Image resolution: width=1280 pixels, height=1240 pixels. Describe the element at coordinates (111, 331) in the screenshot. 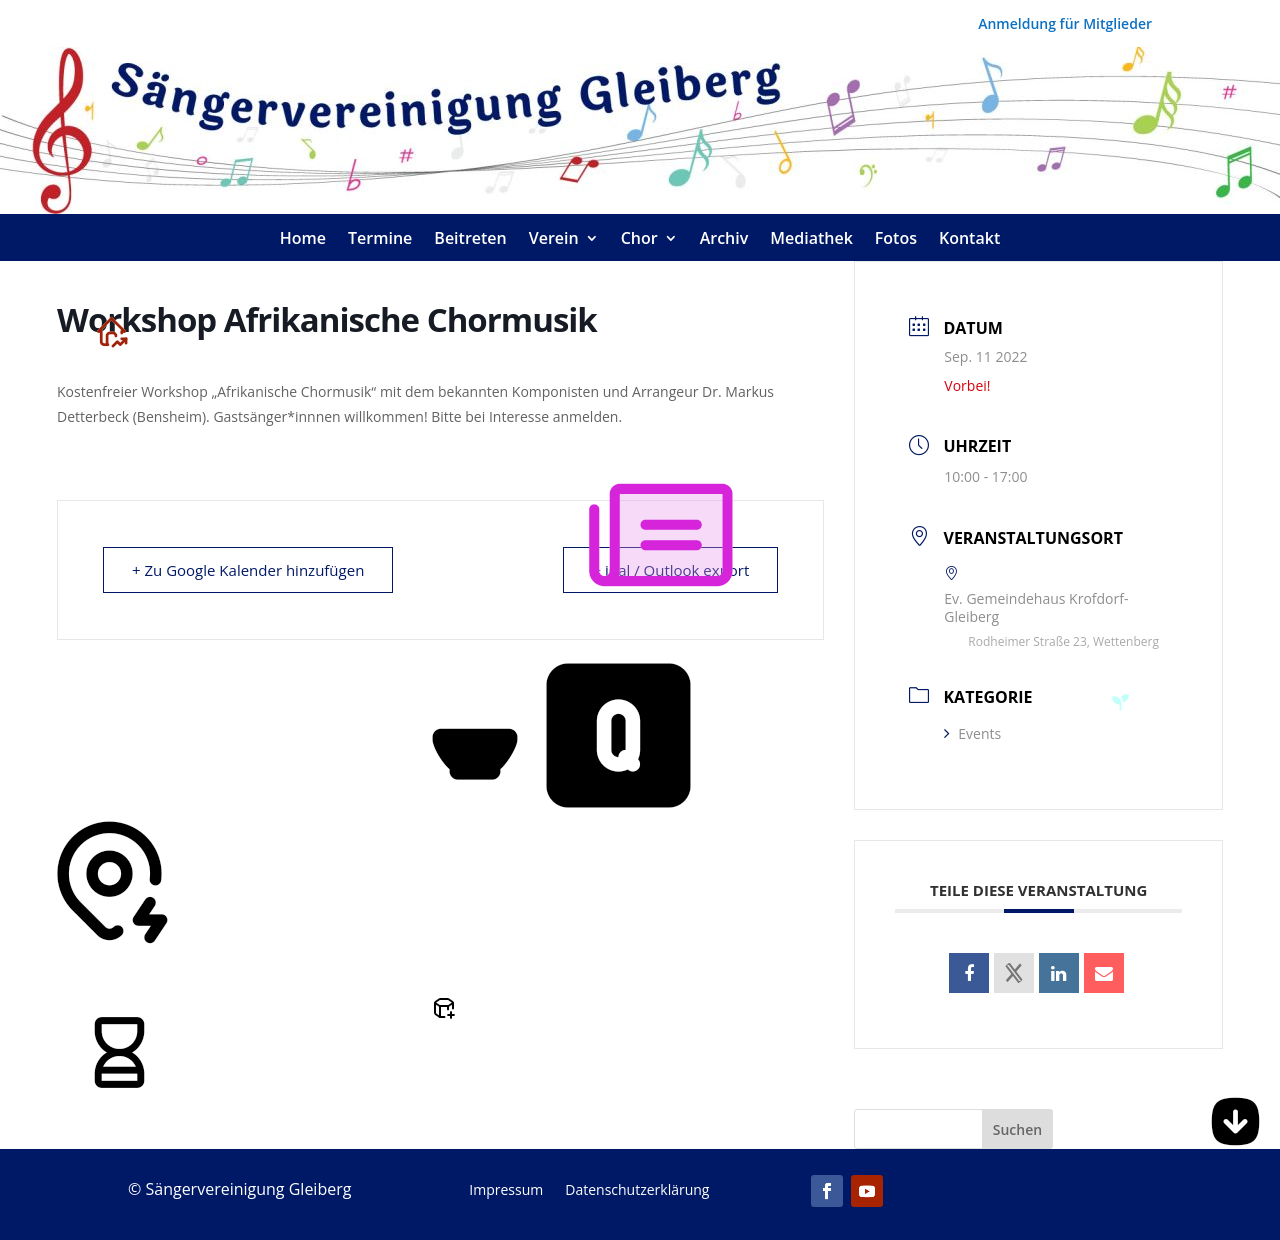

I see `view home analytics and statistics` at that location.